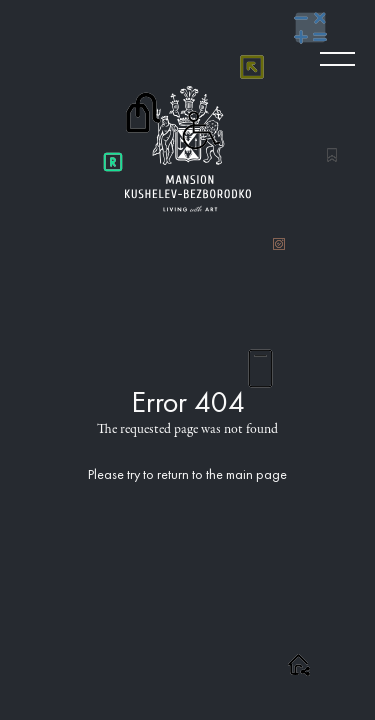 The image size is (375, 720). I want to click on select tea or hot beverage option, so click(142, 114).